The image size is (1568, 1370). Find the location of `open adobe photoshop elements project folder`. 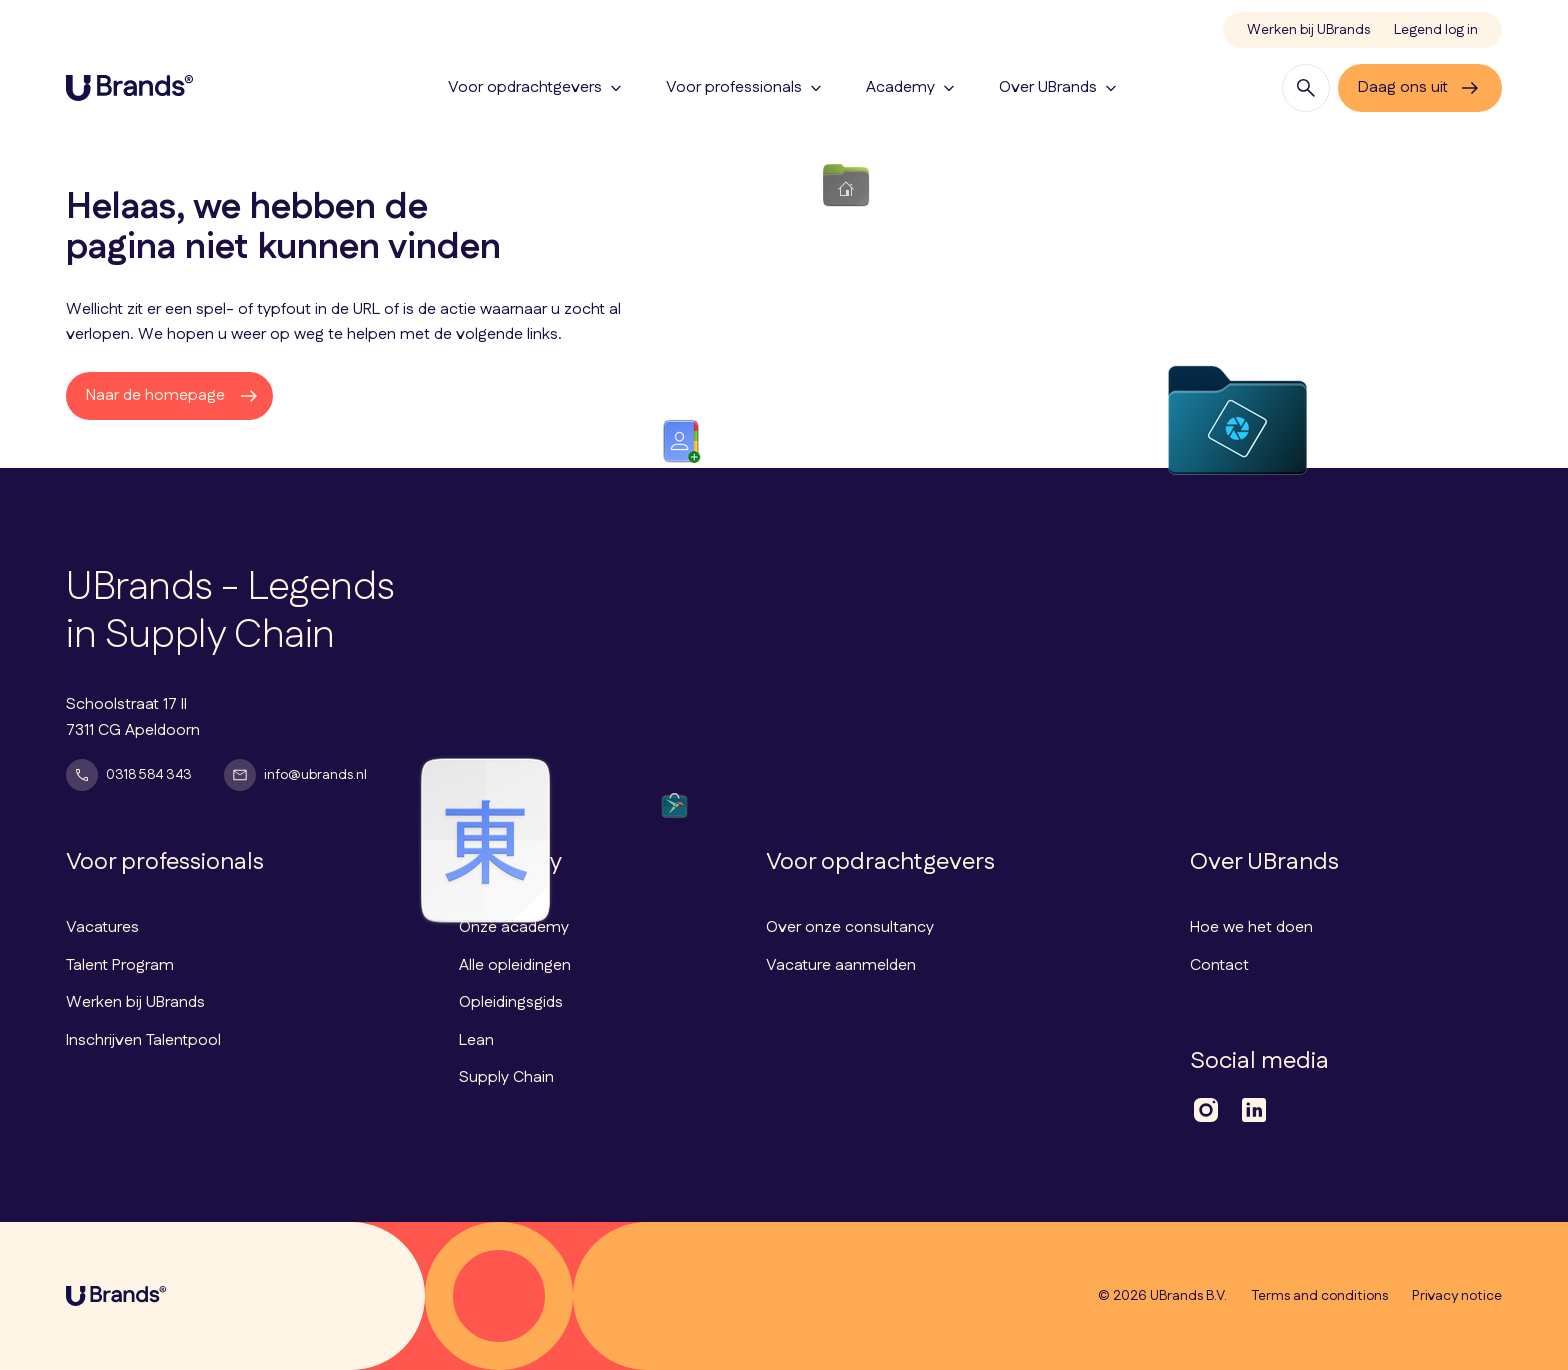

open adobe photoshop elements project folder is located at coordinates (1237, 424).